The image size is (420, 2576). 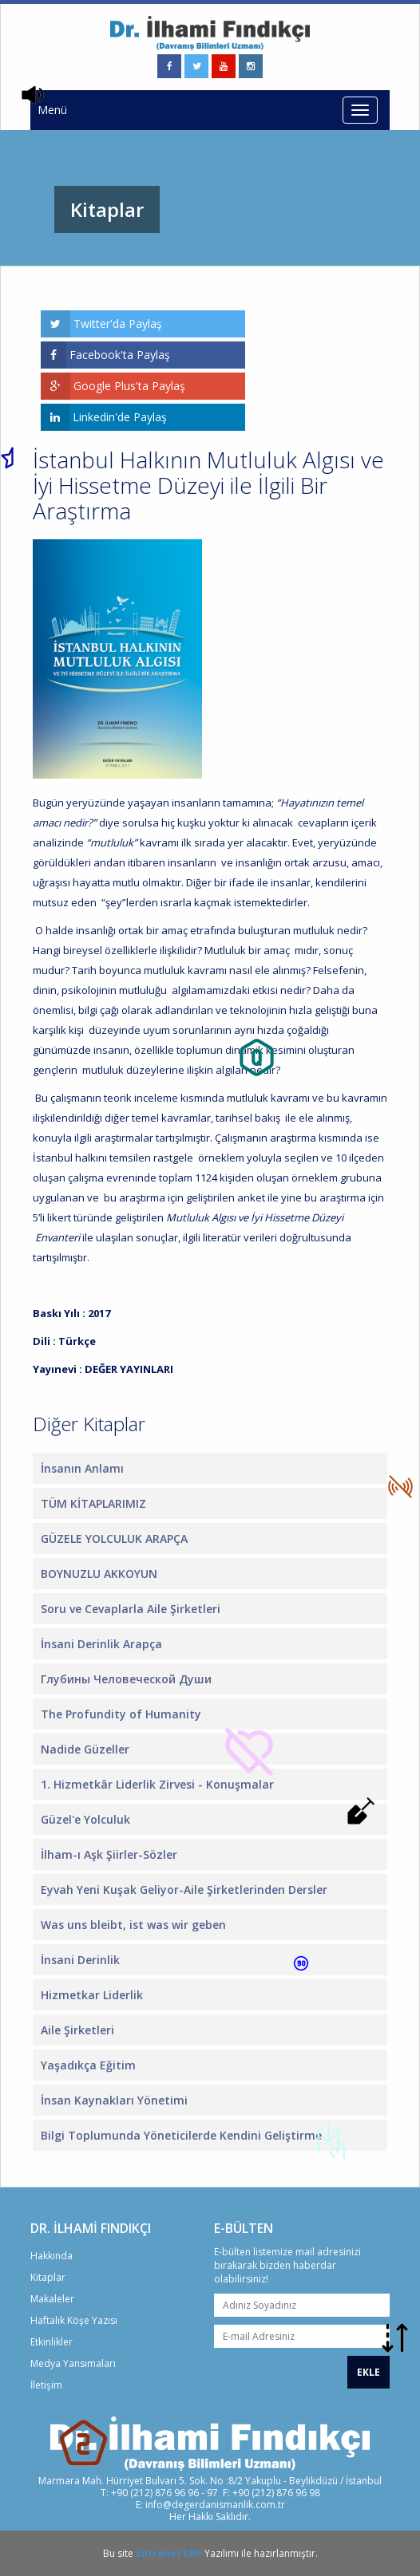 I want to click on set timer or duration for 90 seconds, so click(x=301, y=1963).